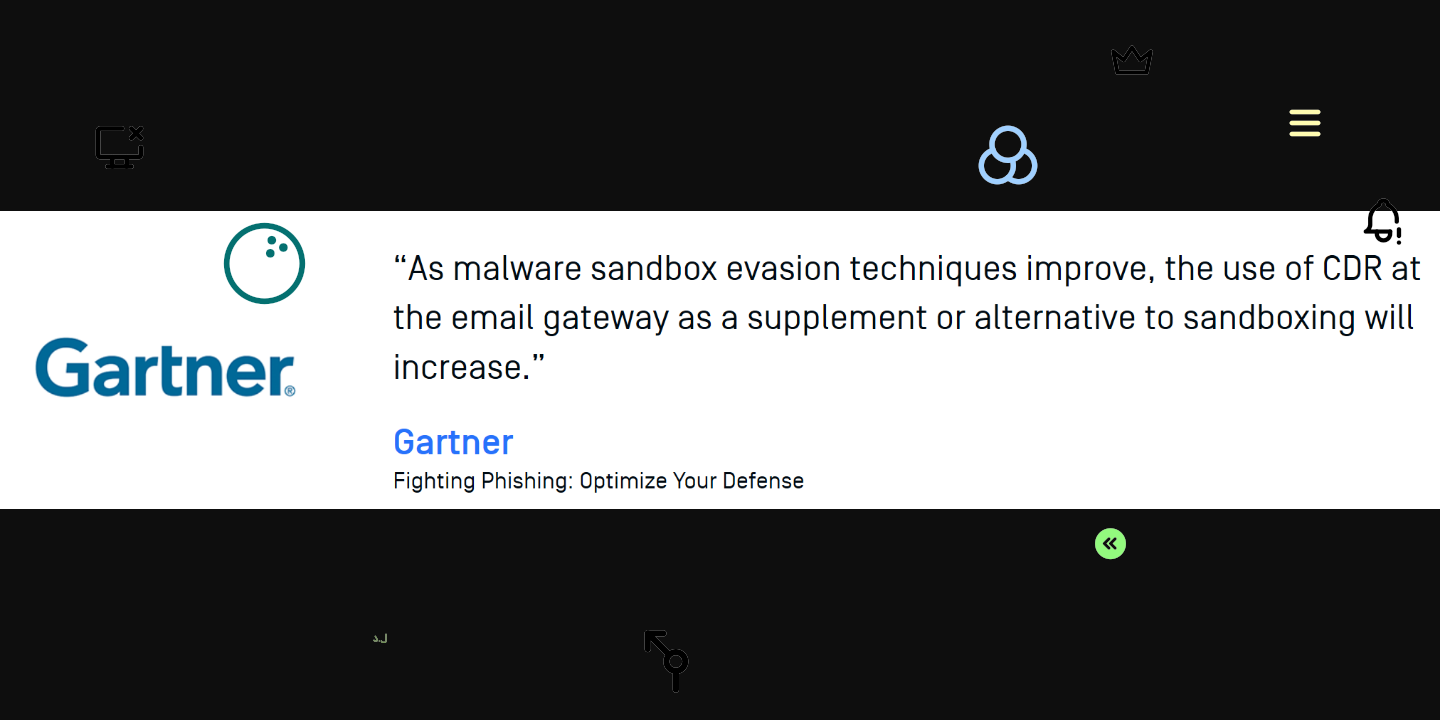 The height and width of the screenshot is (720, 1440). What do you see at coordinates (1305, 123) in the screenshot?
I see `open navigation menu` at bounding box center [1305, 123].